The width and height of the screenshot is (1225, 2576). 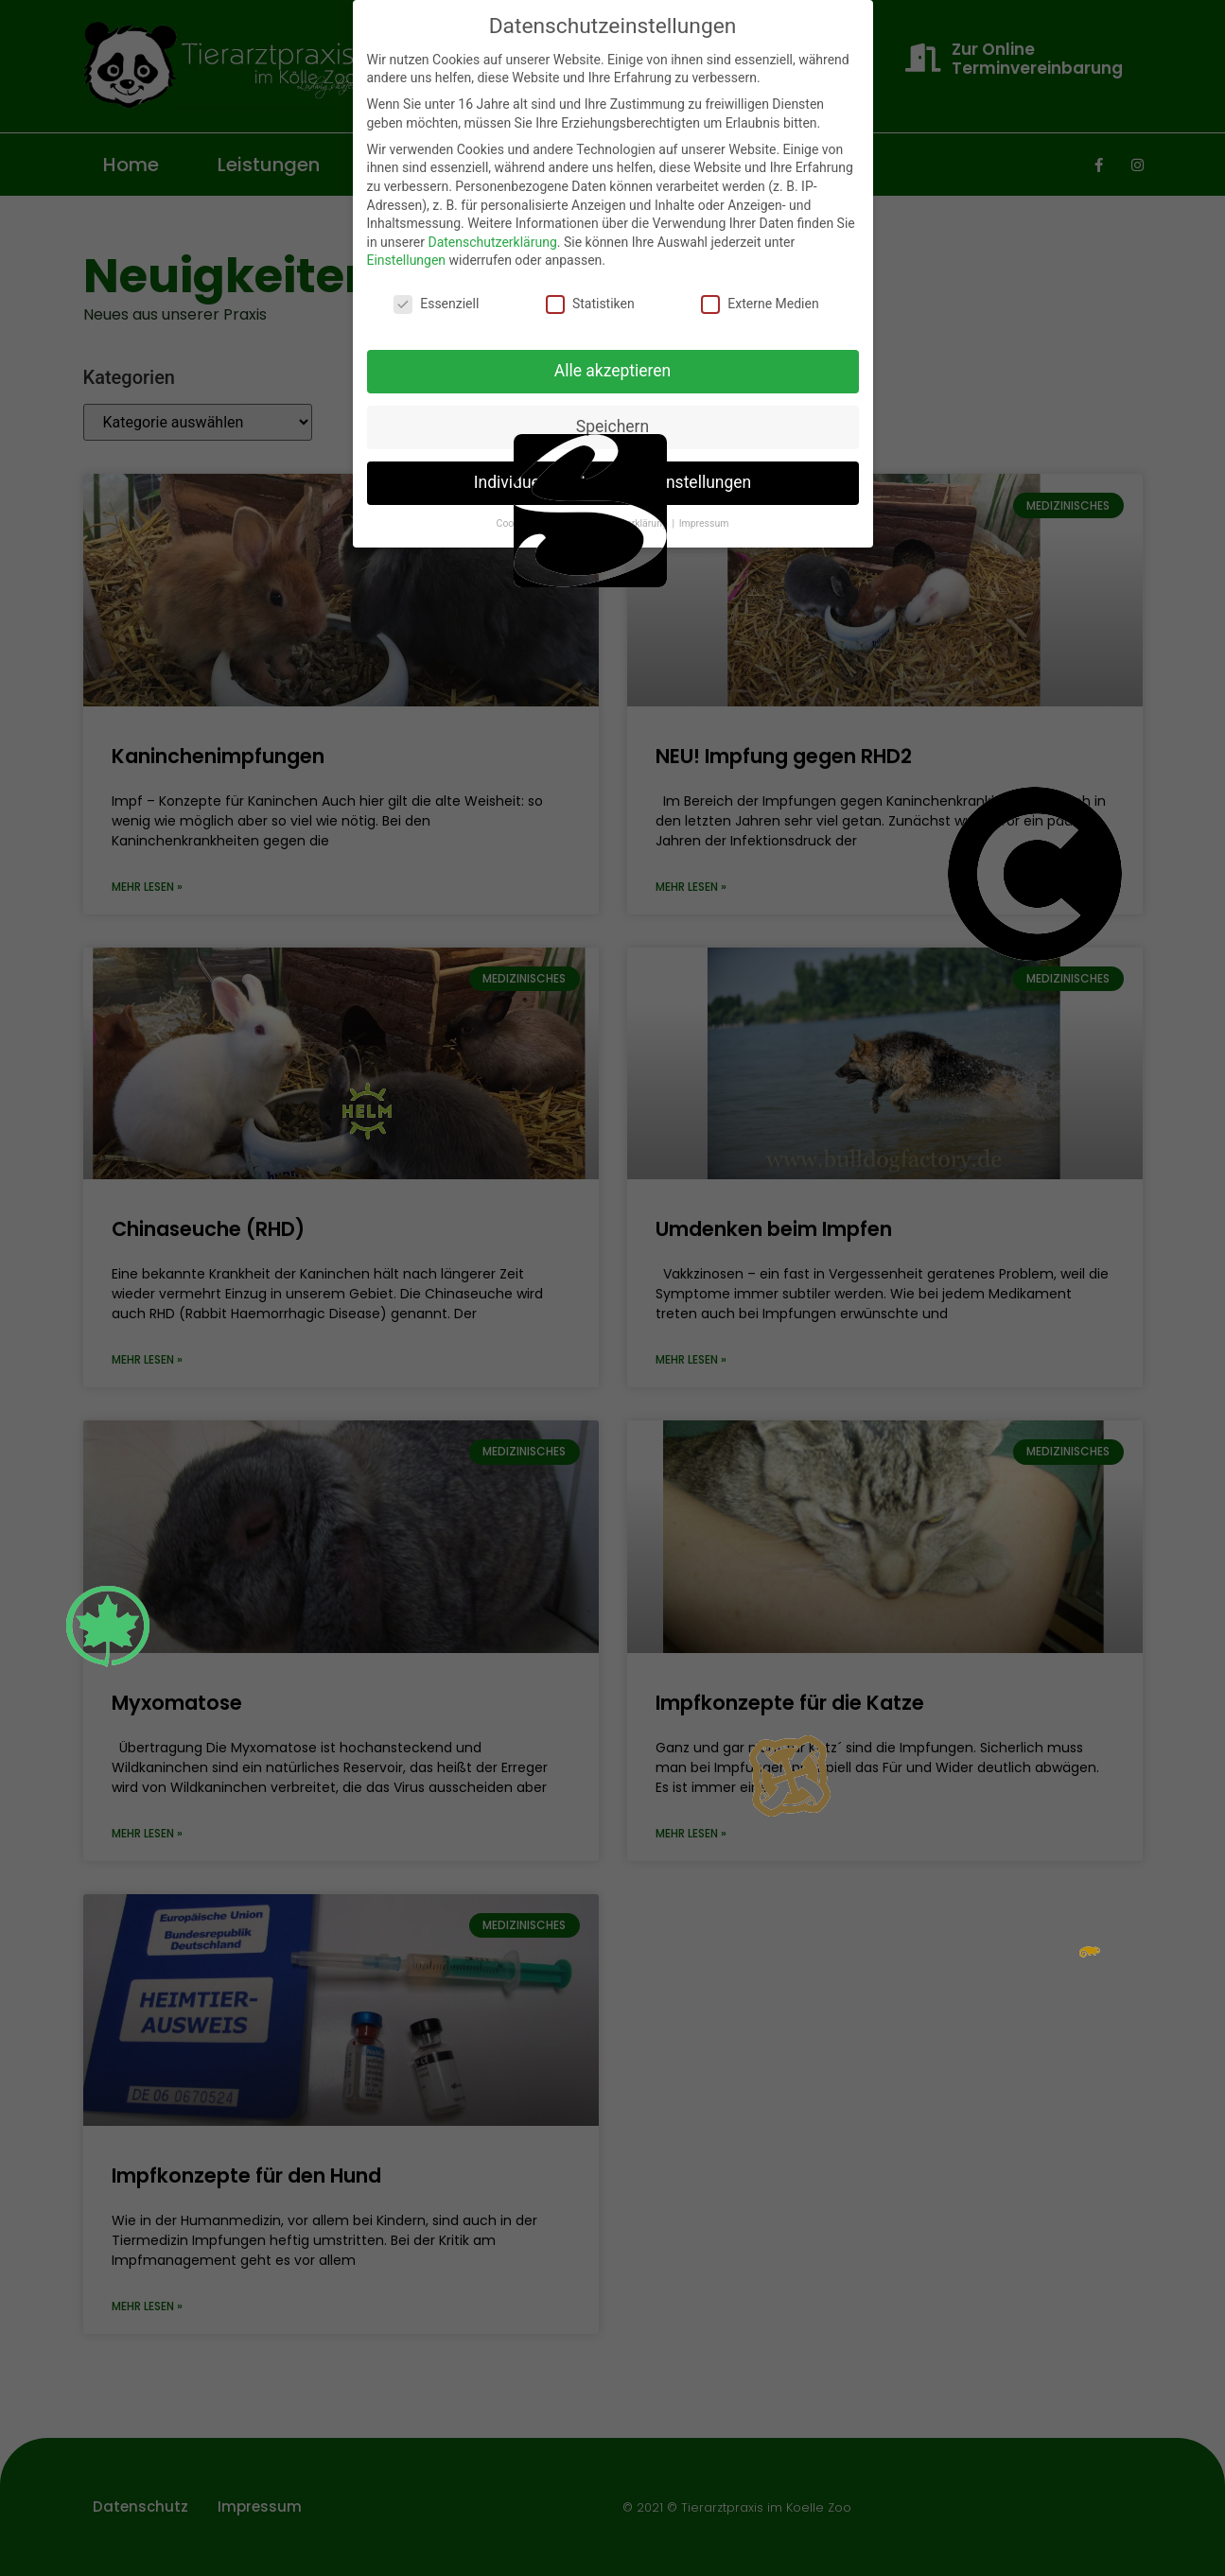 What do you see at coordinates (367, 1111) in the screenshot?
I see `helm logo - kubernetes package manager branding` at bounding box center [367, 1111].